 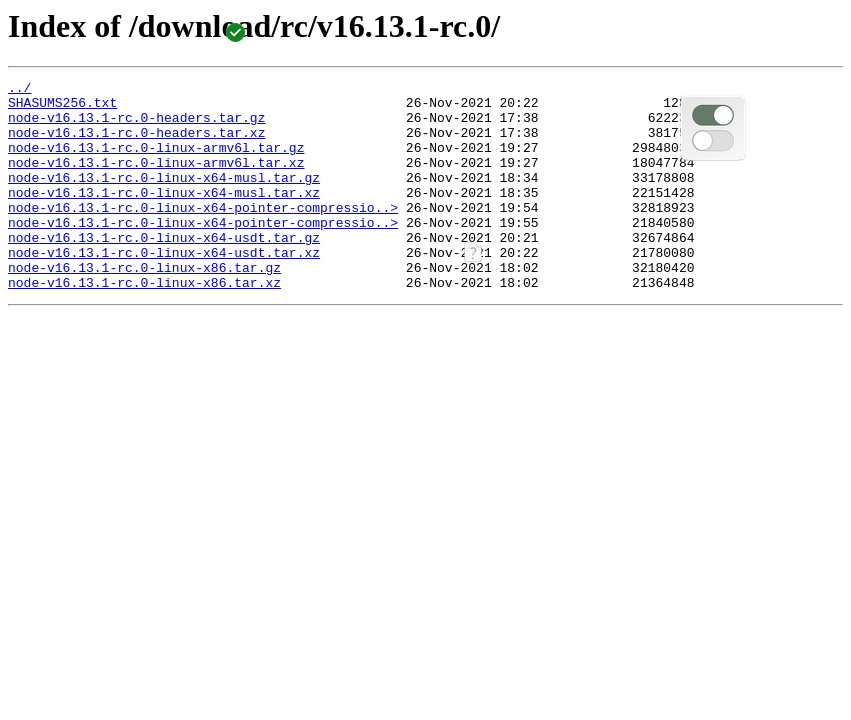 I want to click on confirm or accept an action, so click(x=235, y=32).